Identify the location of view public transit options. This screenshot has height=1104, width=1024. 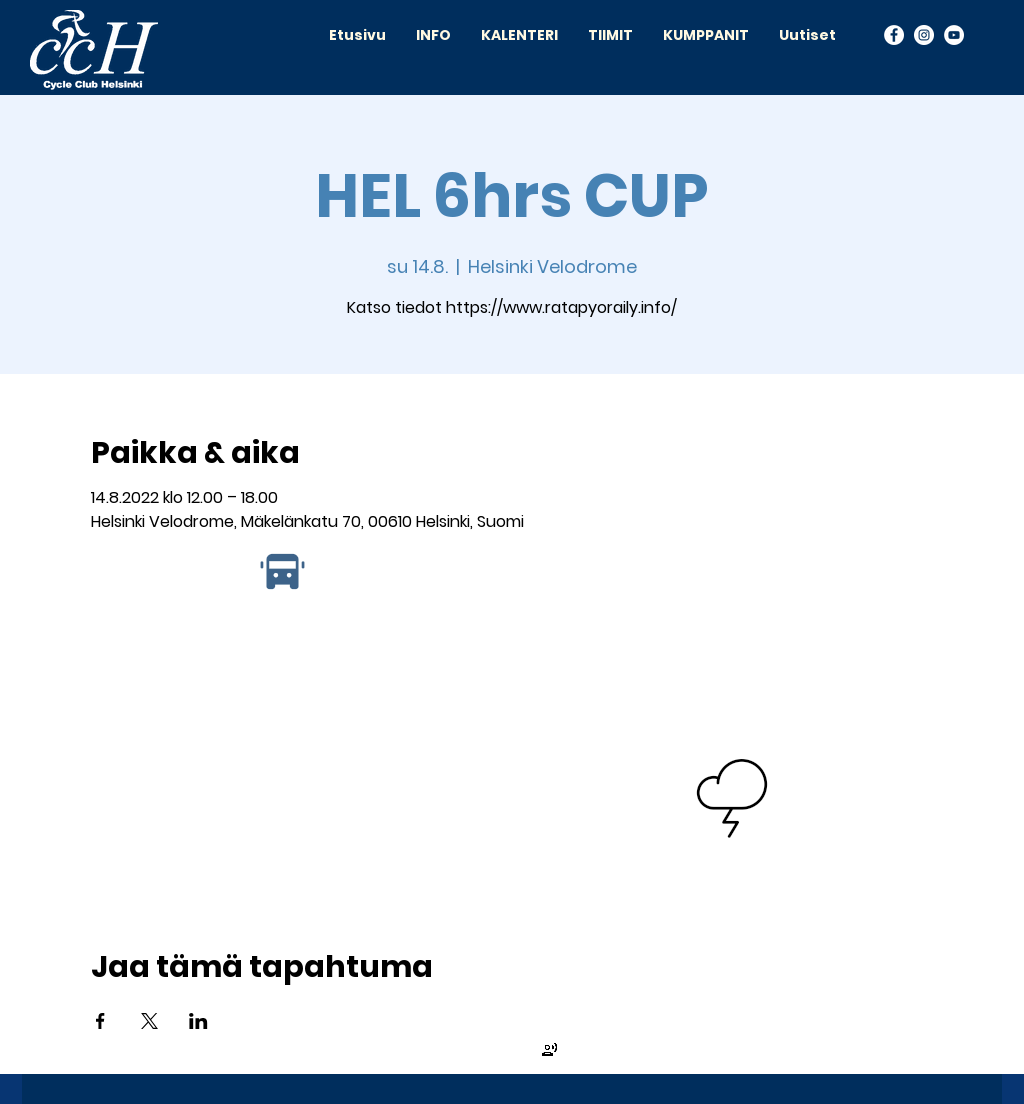
(282, 571).